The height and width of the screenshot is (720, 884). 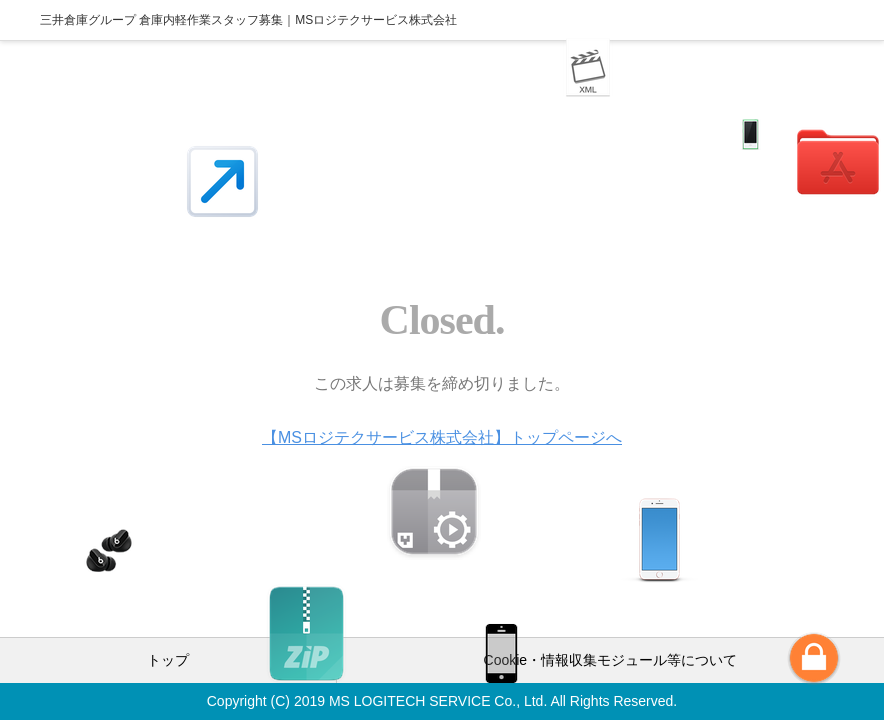 What do you see at coordinates (814, 658) in the screenshot?
I see `indicates a locked or protected file` at bounding box center [814, 658].